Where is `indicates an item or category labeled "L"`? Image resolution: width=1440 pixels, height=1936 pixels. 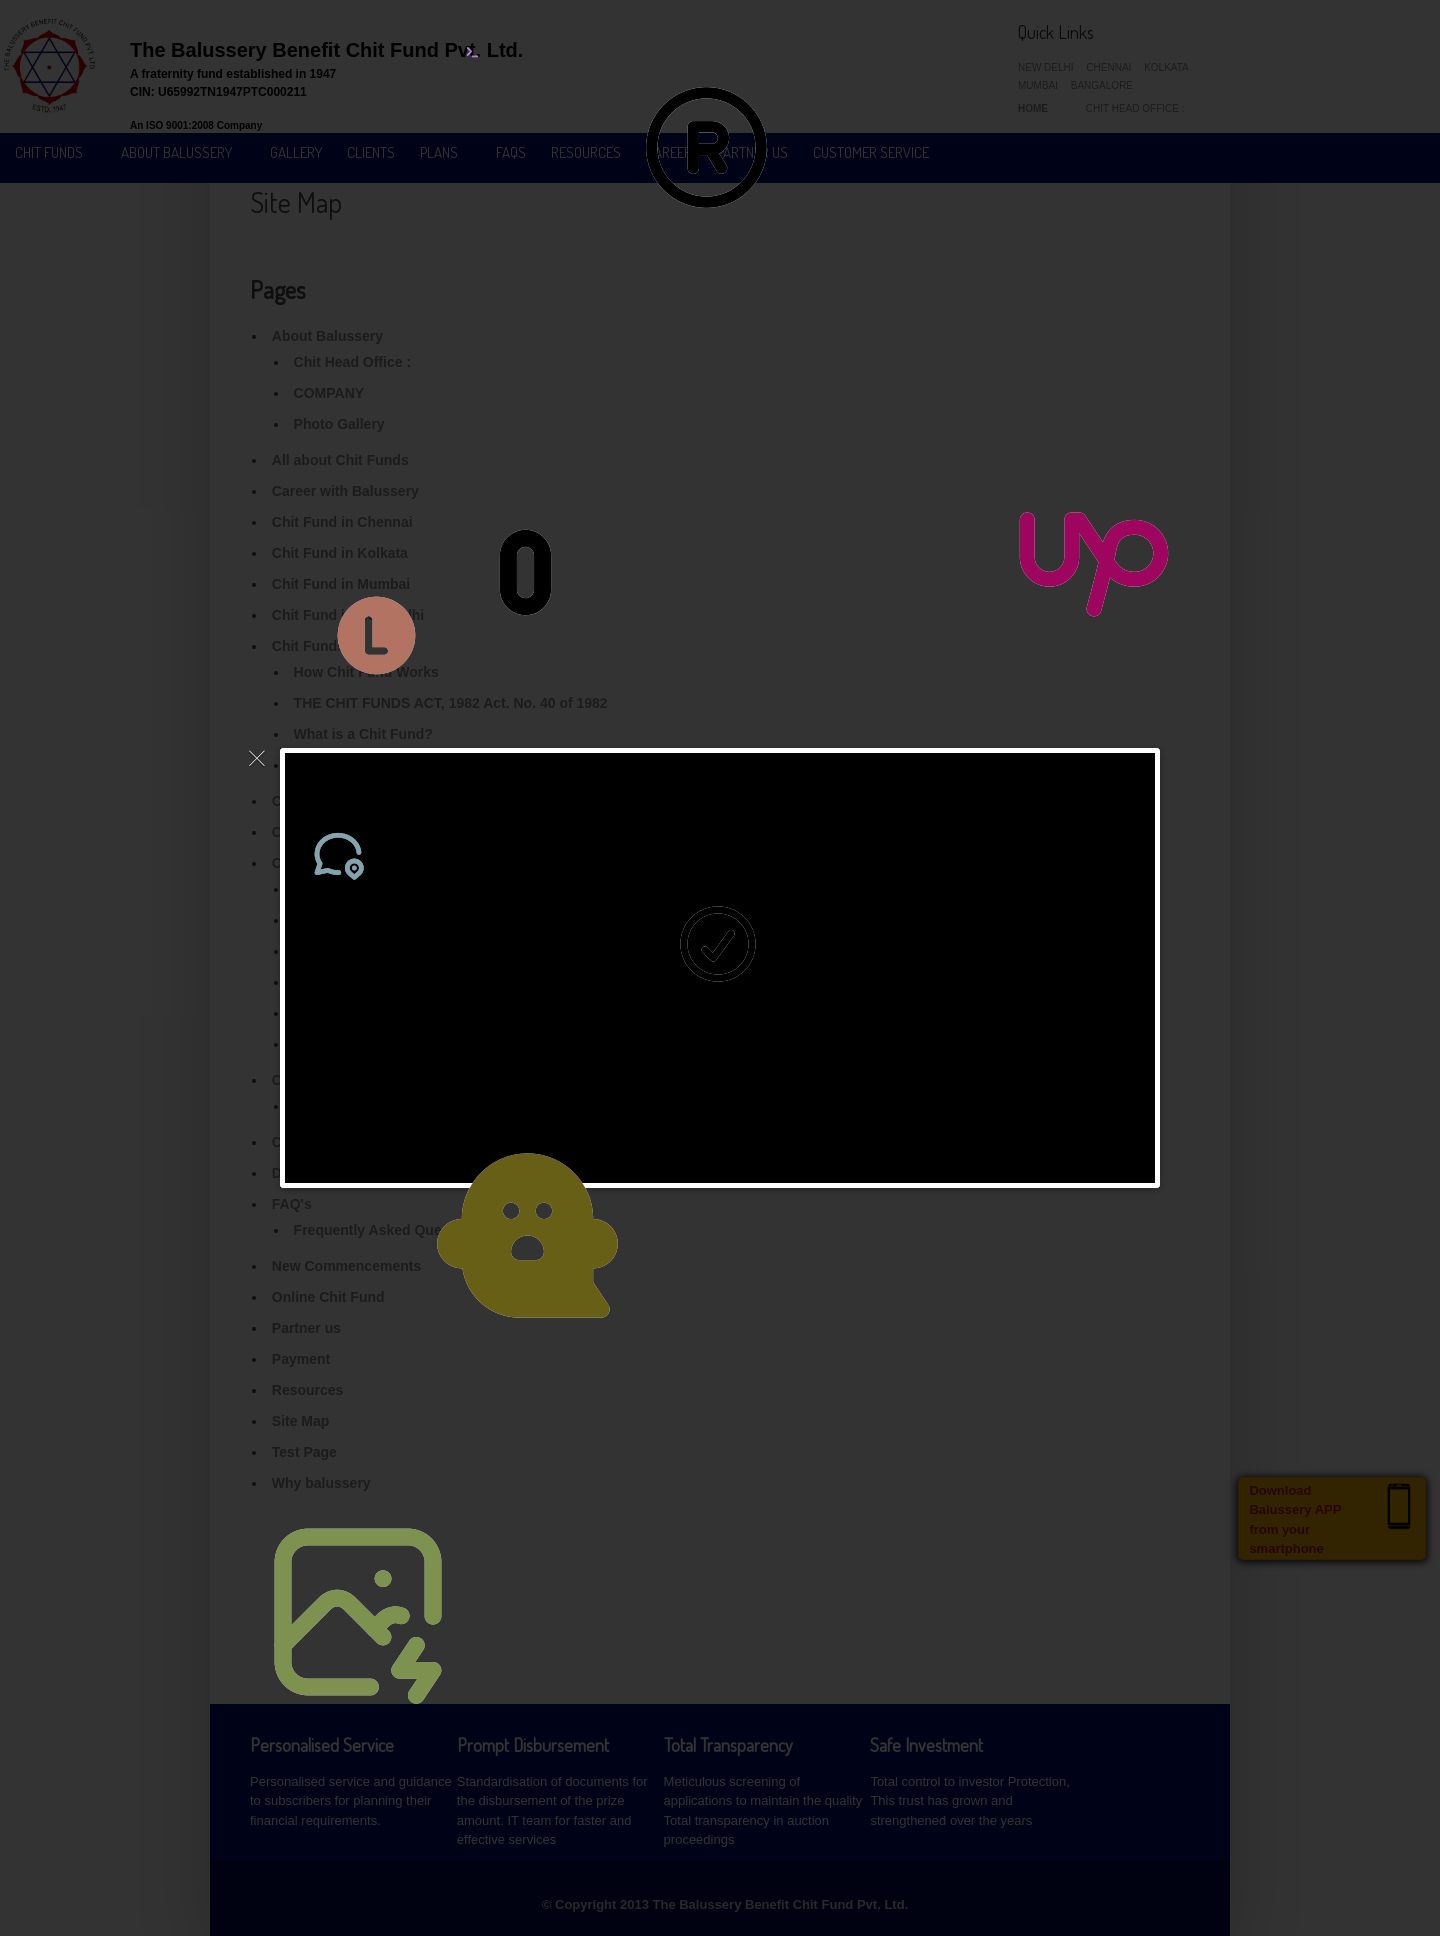
indicates an item or category labeled "L" is located at coordinates (376, 635).